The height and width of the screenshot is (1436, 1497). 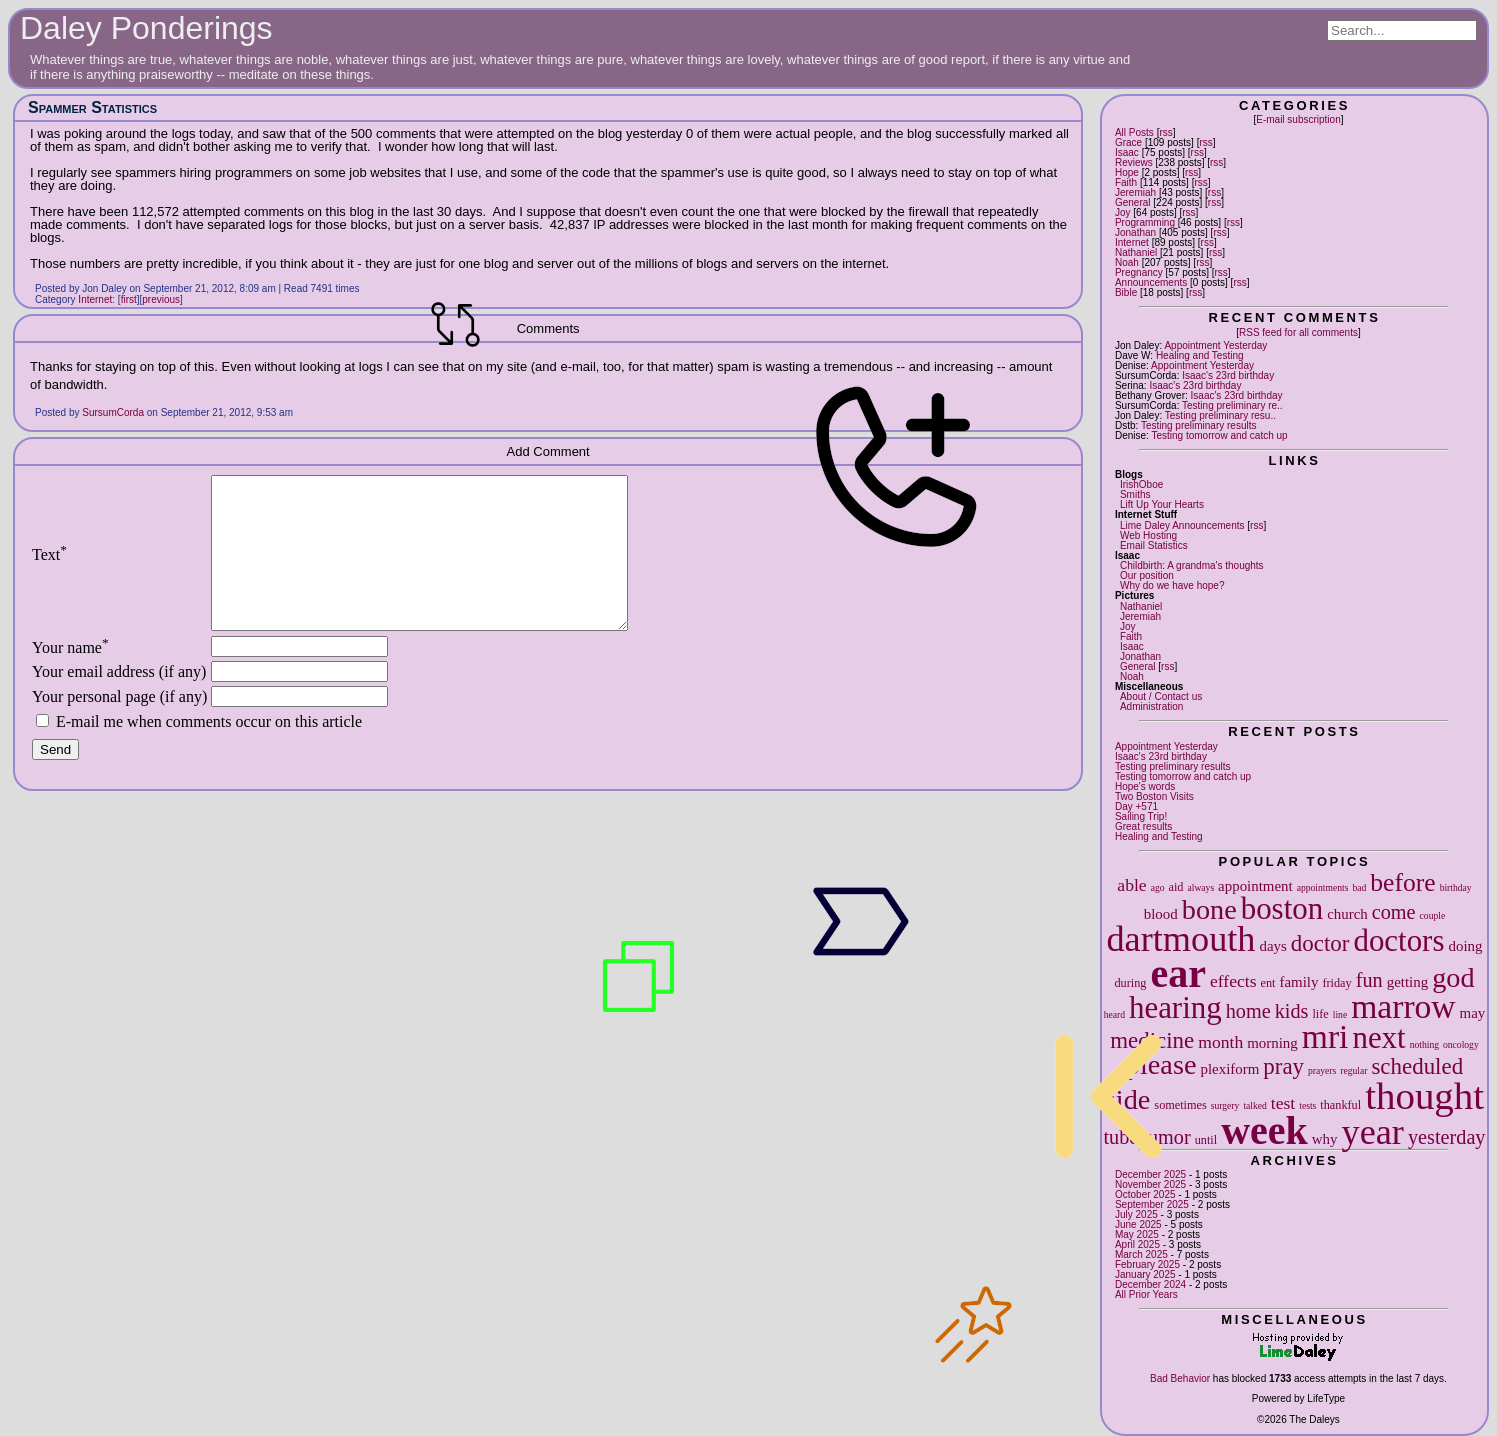 What do you see at coordinates (973, 1324) in the screenshot?
I see `add to favorites or wishlist` at bounding box center [973, 1324].